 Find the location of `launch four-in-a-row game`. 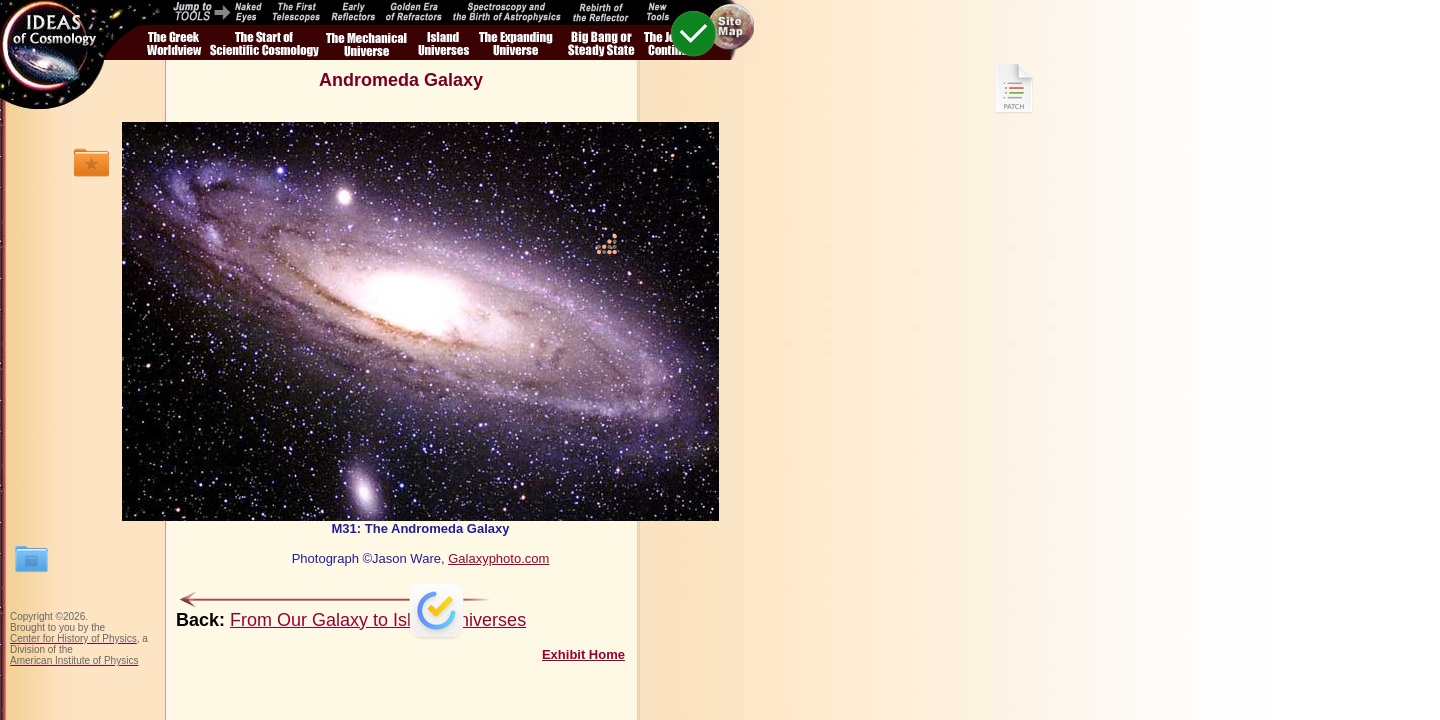

launch four-in-a-row game is located at coordinates (607, 243).